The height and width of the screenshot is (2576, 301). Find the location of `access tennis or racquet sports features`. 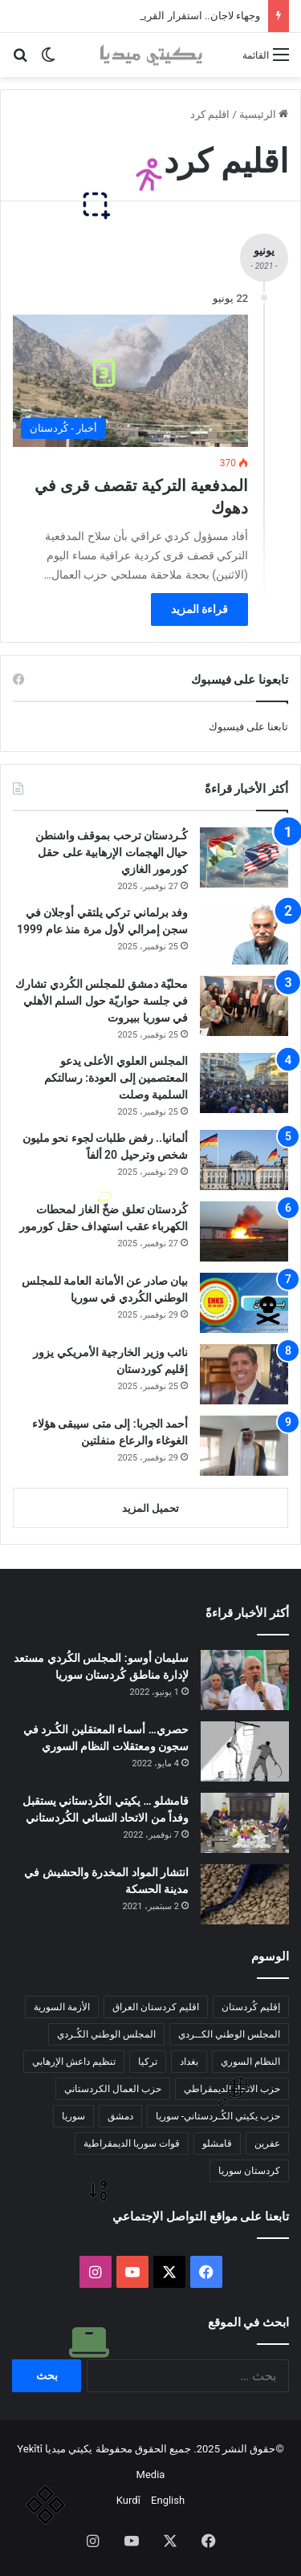

access tennis or racquet sports features is located at coordinates (232, 2092).